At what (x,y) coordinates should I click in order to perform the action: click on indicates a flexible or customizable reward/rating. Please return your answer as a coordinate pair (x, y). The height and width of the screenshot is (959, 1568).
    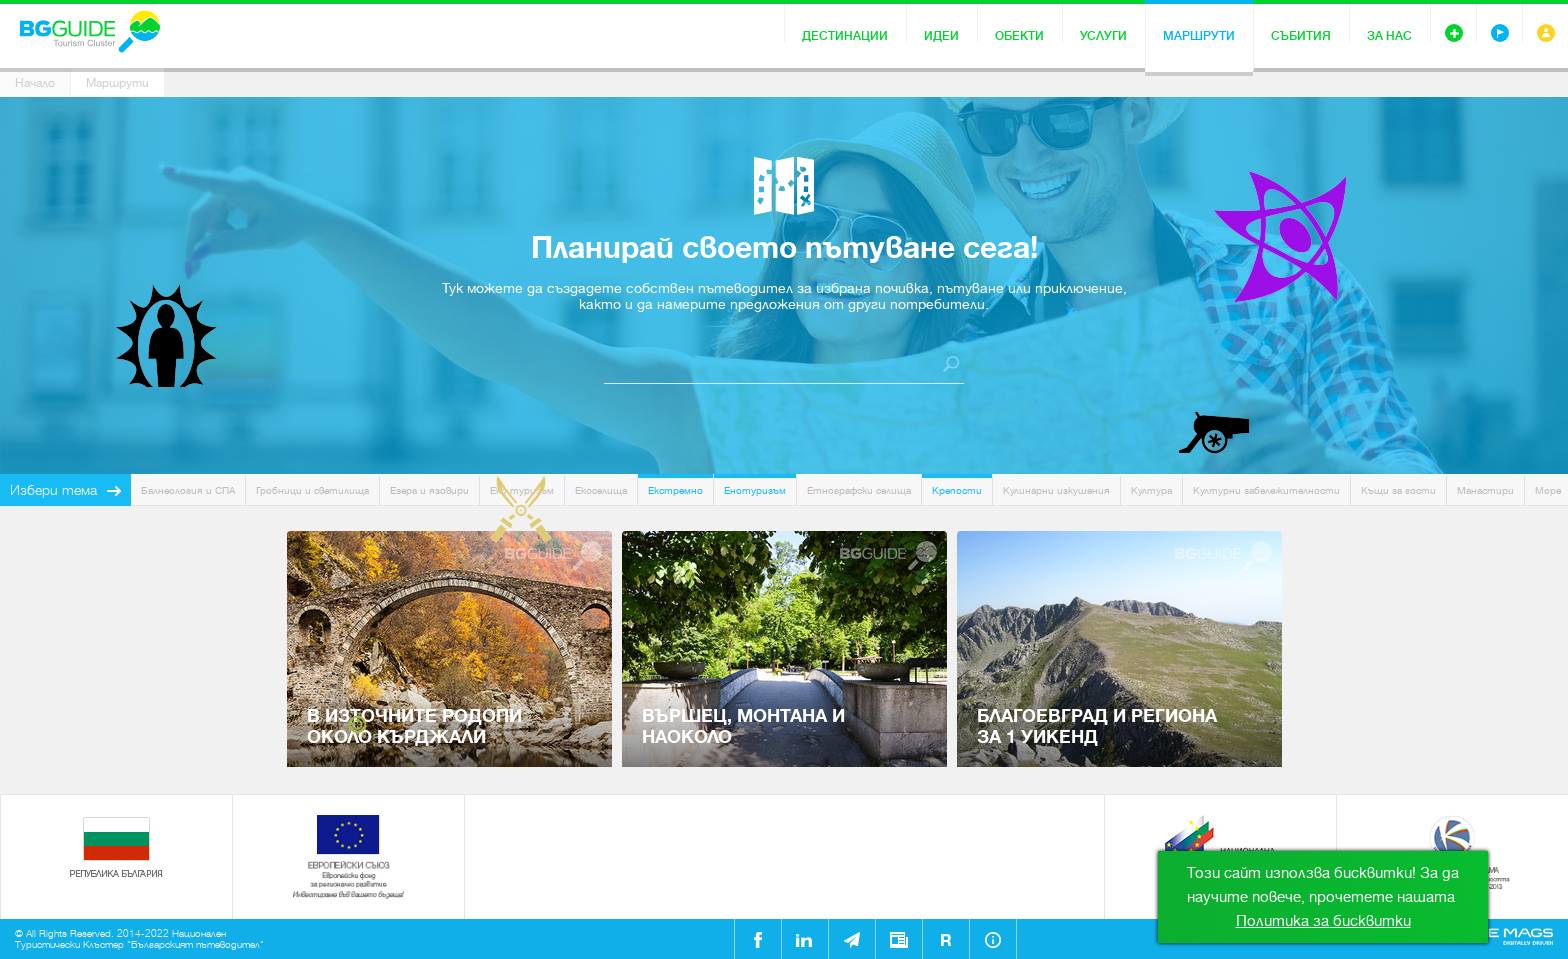
    Looking at the image, I should click on (1279, 237).